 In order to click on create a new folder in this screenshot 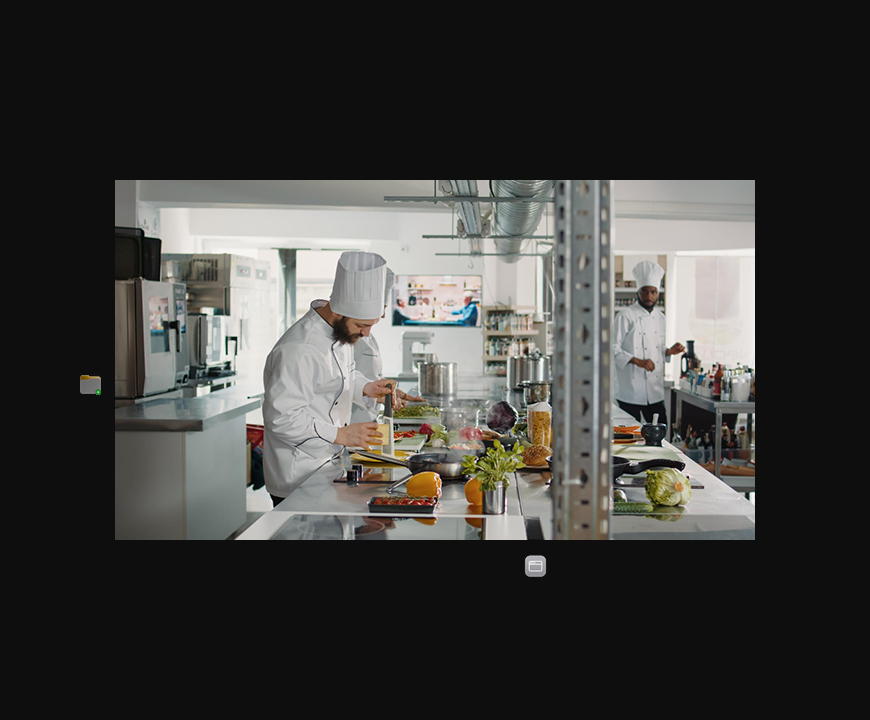, I will do `click(90, 384)`.